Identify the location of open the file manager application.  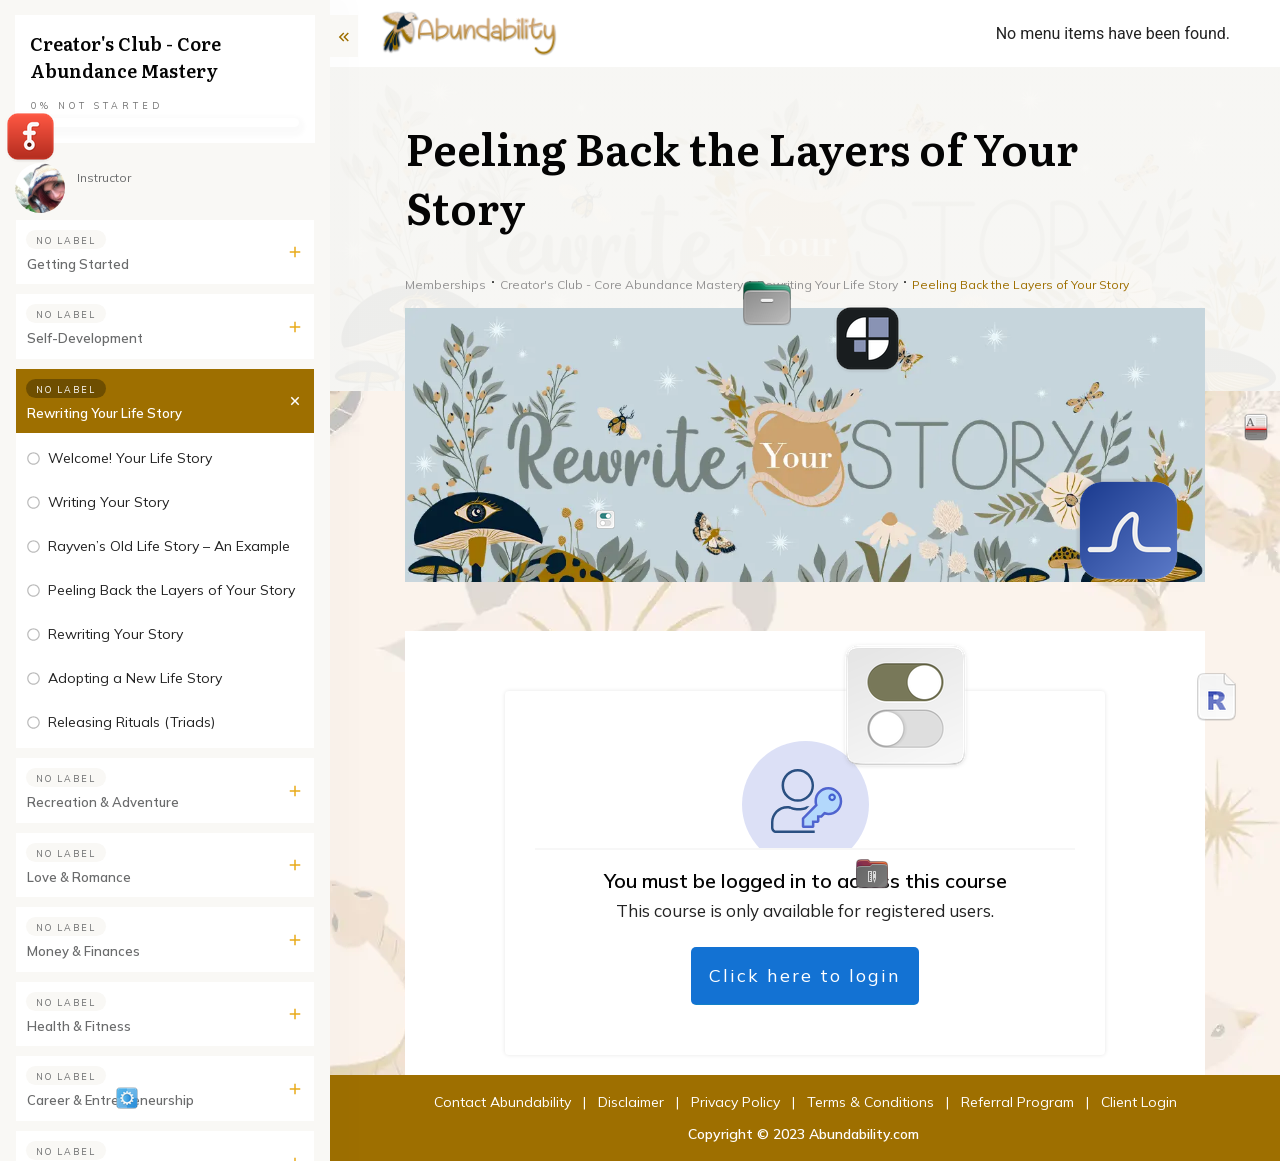
(767, 303).